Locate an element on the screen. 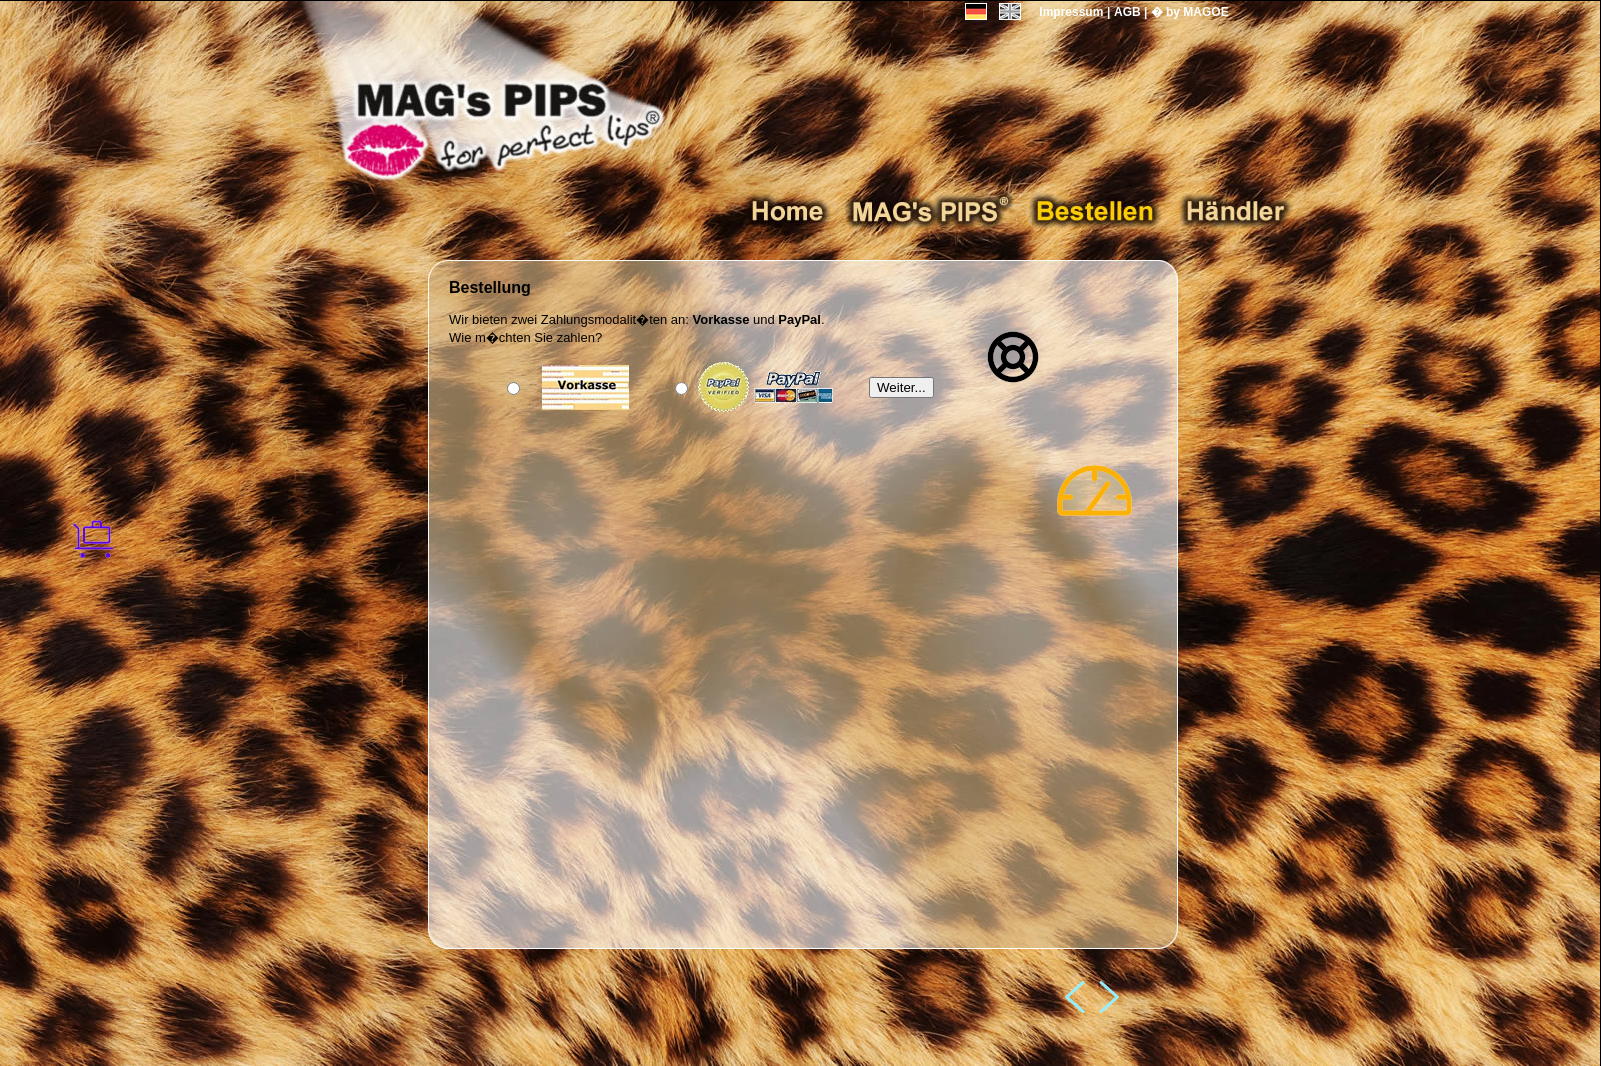  access help or support resources is located at coordinates (1013, 357).